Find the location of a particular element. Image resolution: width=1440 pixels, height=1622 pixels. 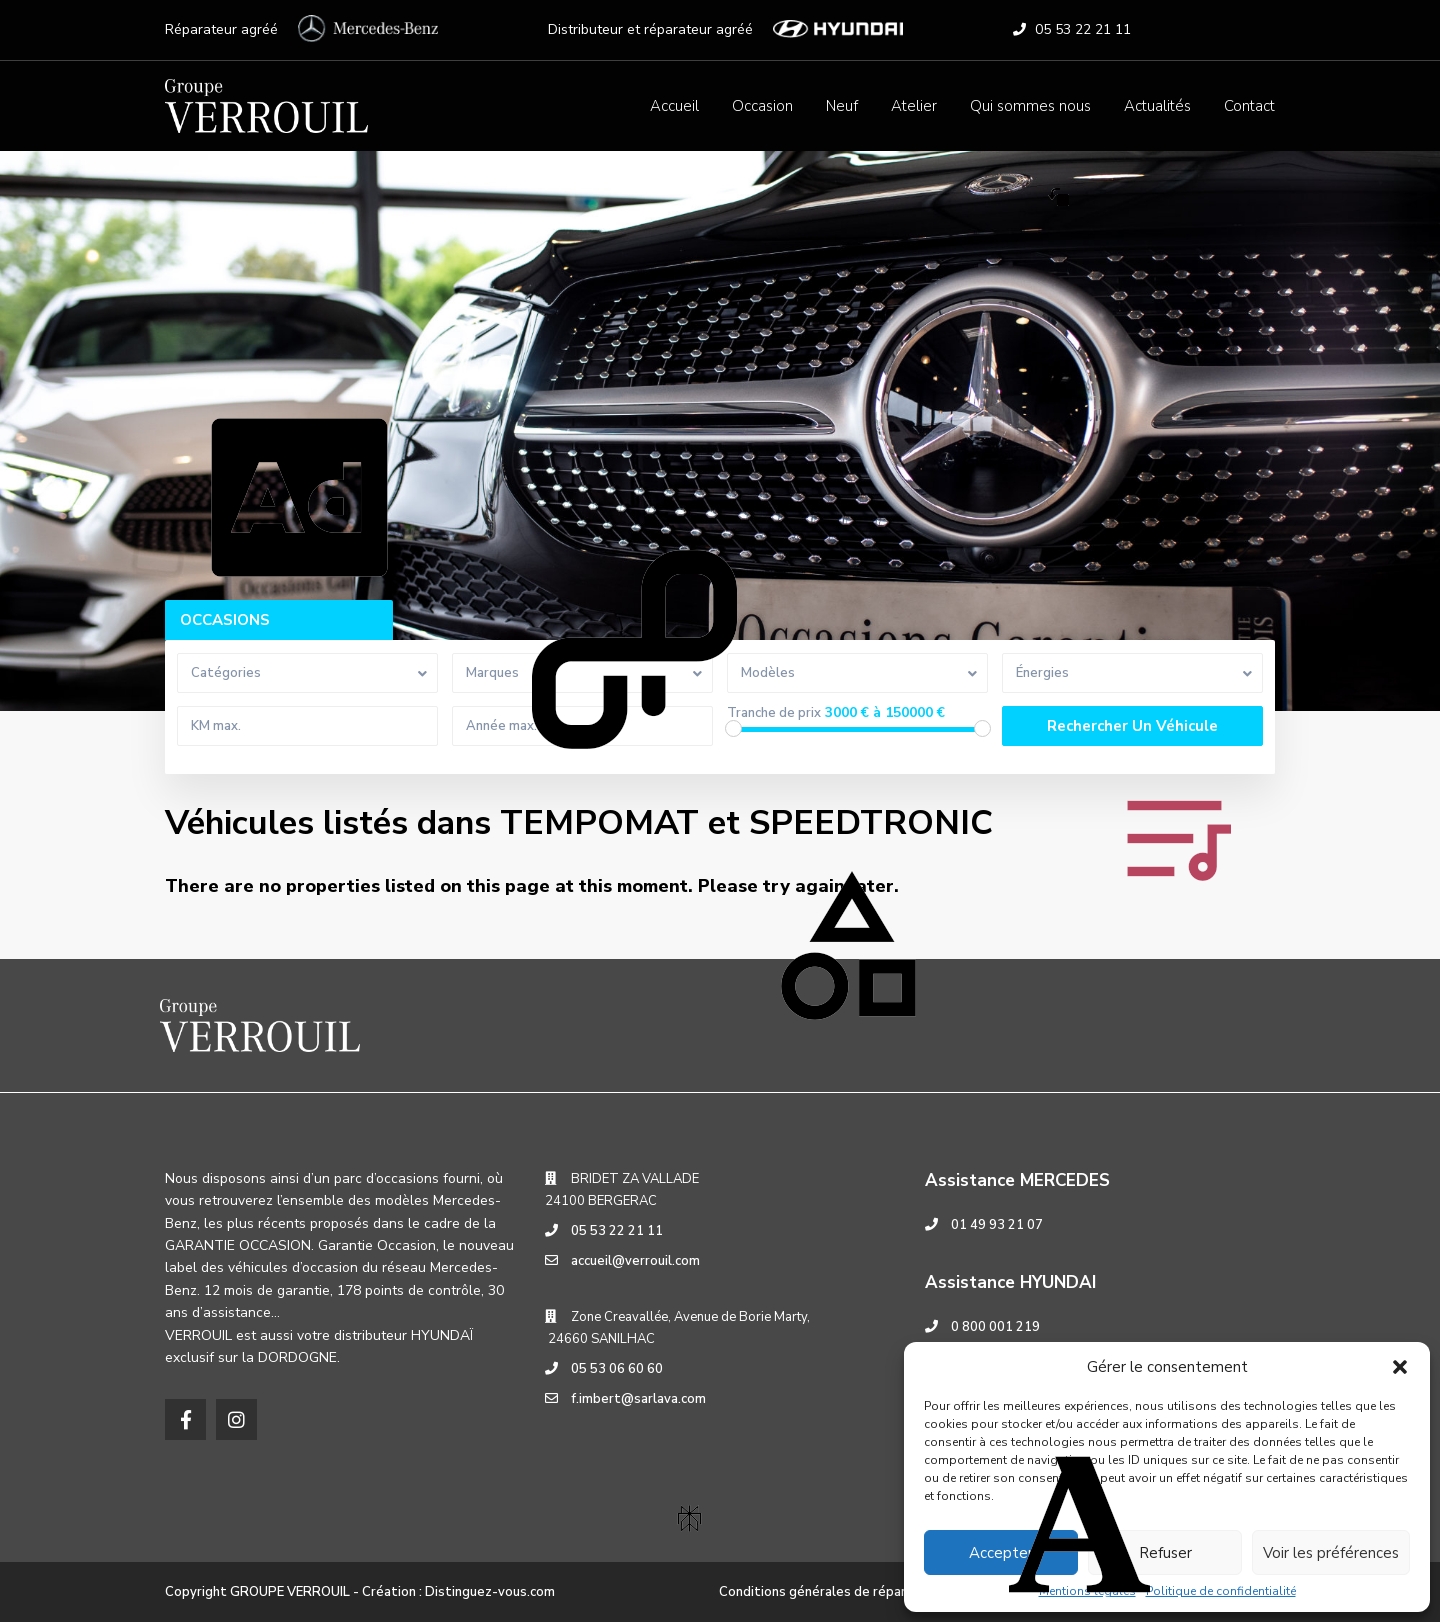

open perplexity ai app is located at coordinates (689, 1518).